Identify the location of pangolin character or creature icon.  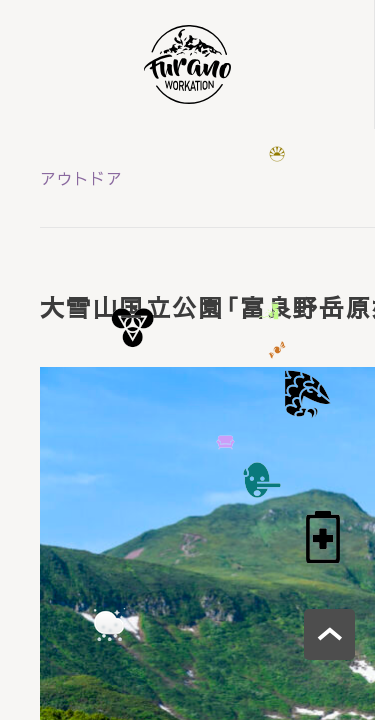
(309, 394).